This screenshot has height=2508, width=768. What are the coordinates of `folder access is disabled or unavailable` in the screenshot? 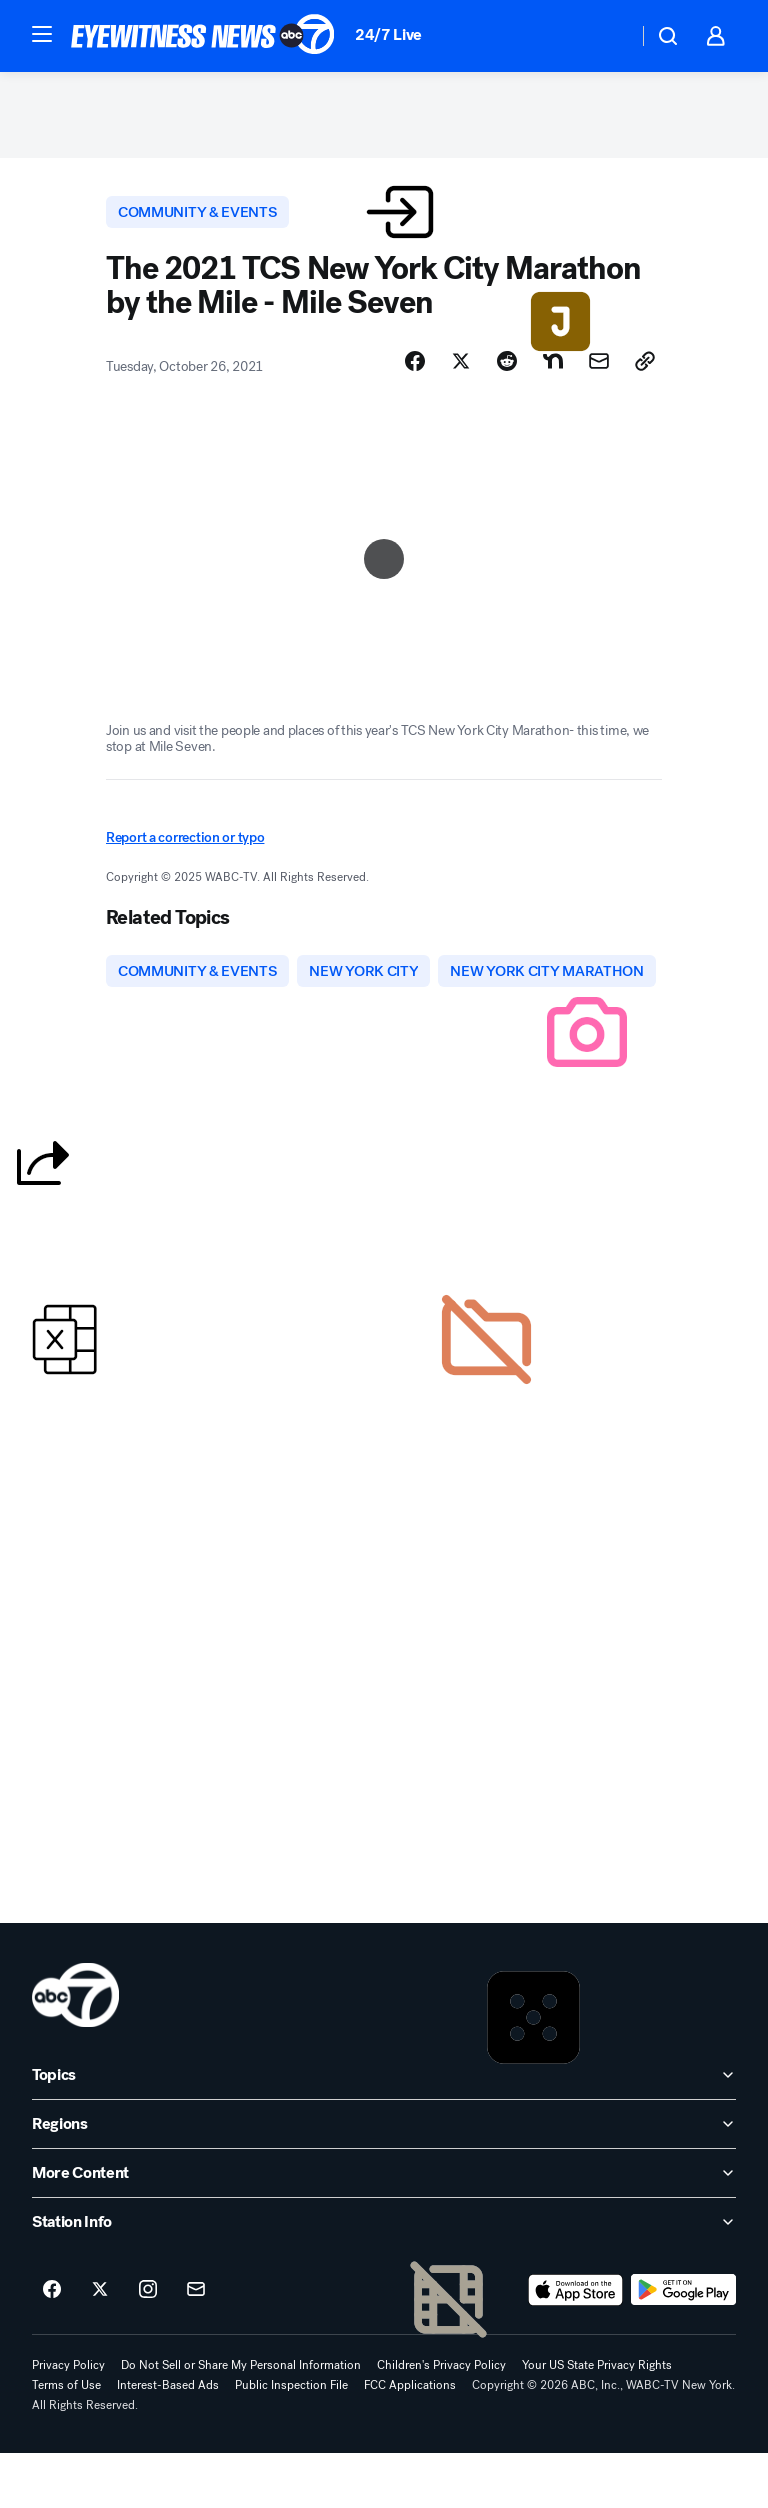 It's located at (486, 1339).